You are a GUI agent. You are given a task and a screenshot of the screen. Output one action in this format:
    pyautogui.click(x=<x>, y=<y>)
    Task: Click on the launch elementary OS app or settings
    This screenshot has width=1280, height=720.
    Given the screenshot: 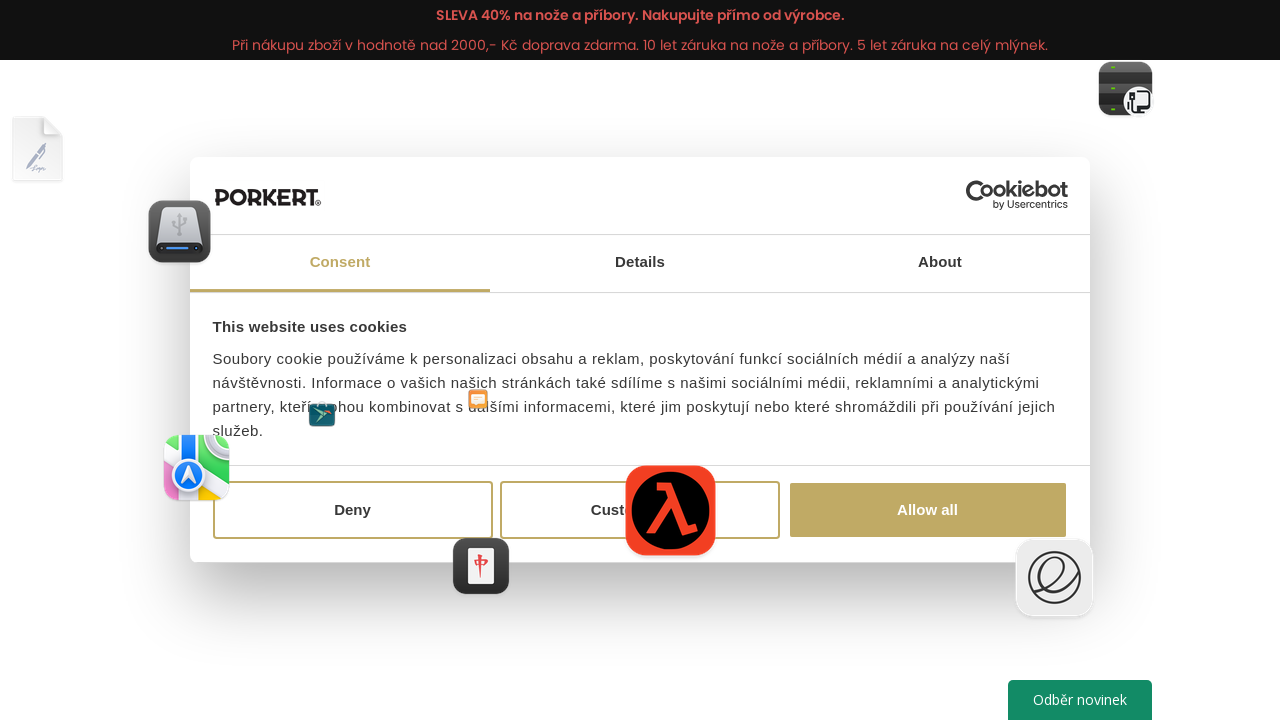 What is the action you would take?
    pyautogui.click(x=1054, y=577)
    